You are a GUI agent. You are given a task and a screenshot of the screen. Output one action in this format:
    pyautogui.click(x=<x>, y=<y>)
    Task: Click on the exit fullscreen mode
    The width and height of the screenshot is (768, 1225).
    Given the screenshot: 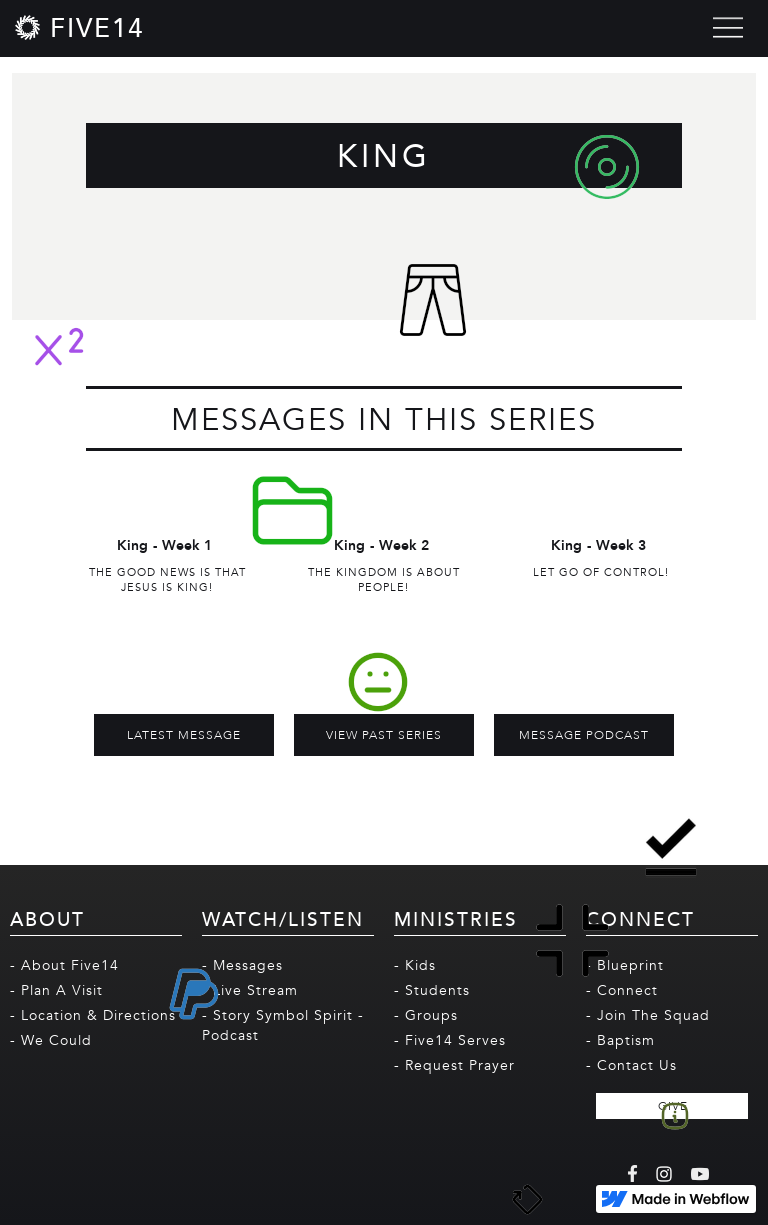 What is the action you would take?
    pyautogui.click(x=572, y=940)
    